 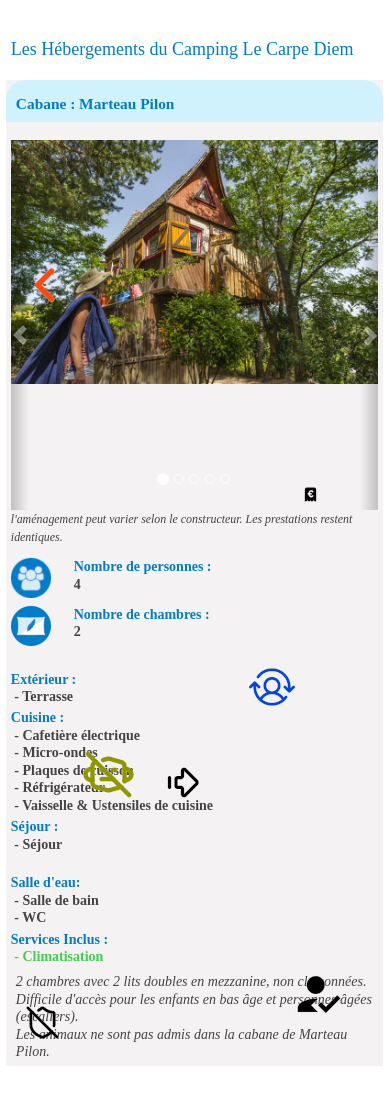 I want to click on switch between user accounts, so click(x=272, y=687).